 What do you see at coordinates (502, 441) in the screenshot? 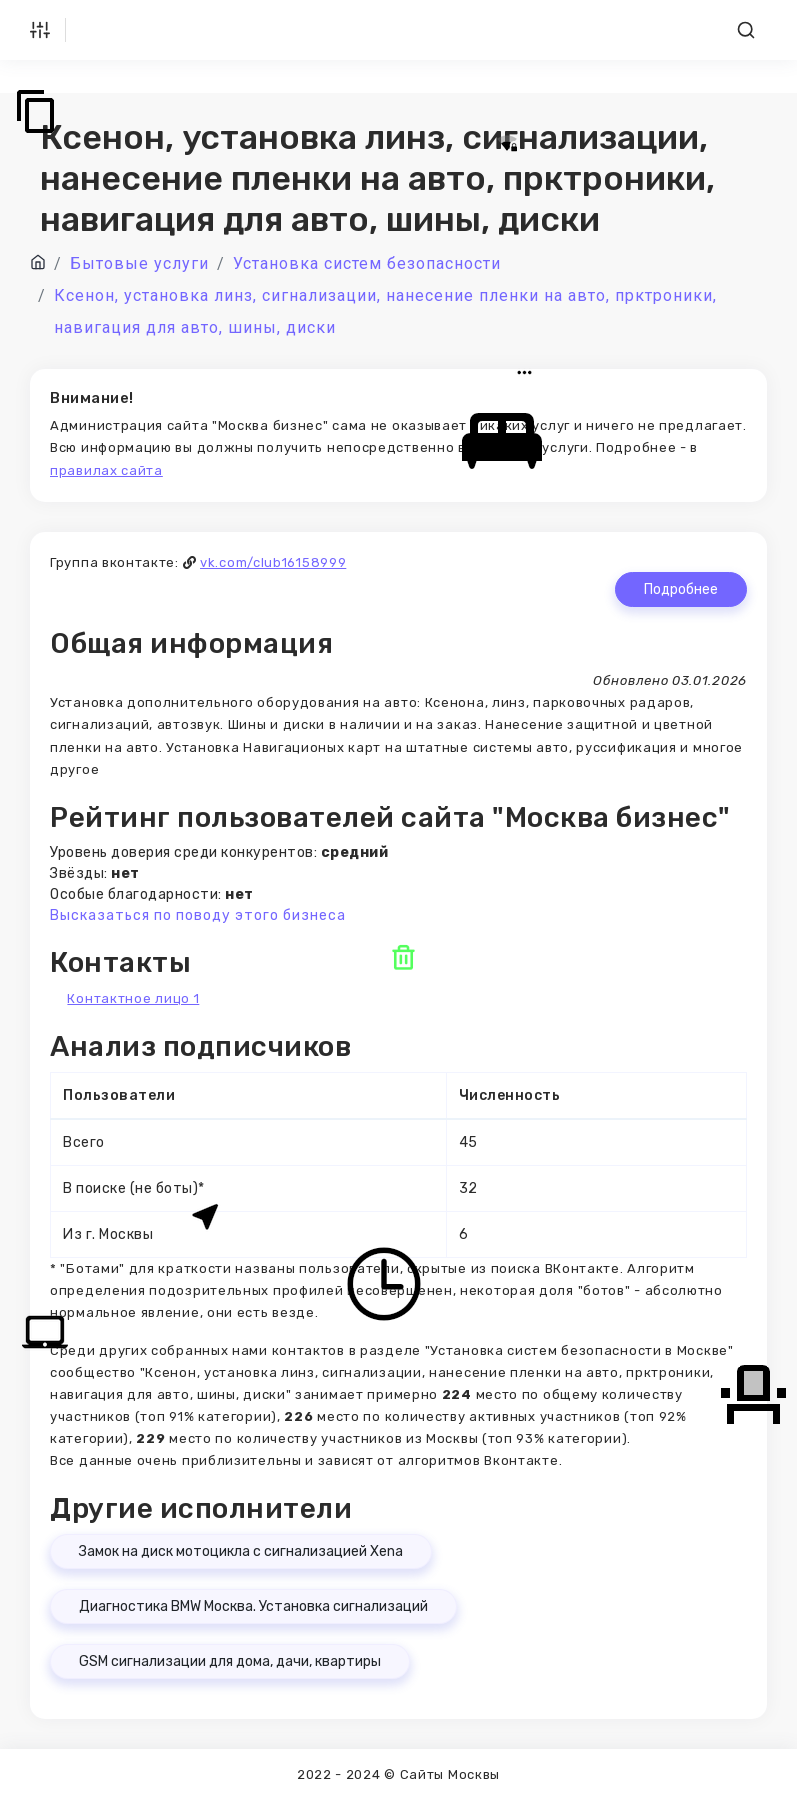
I see `view hotel room or accommodation options` at bounding box center [502, 441].